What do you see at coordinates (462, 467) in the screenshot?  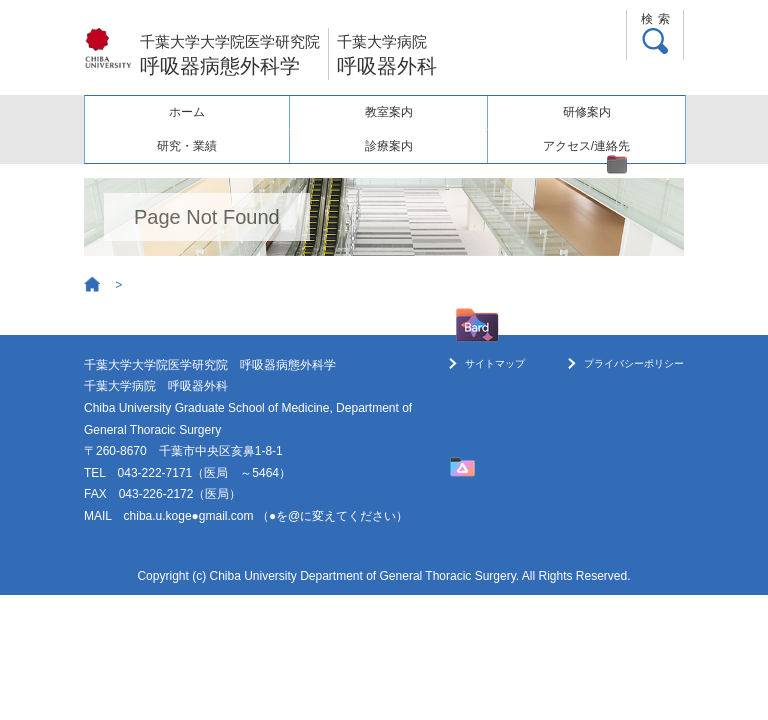 I see `open the Affinity app folder` at bounding box center [462, 467].